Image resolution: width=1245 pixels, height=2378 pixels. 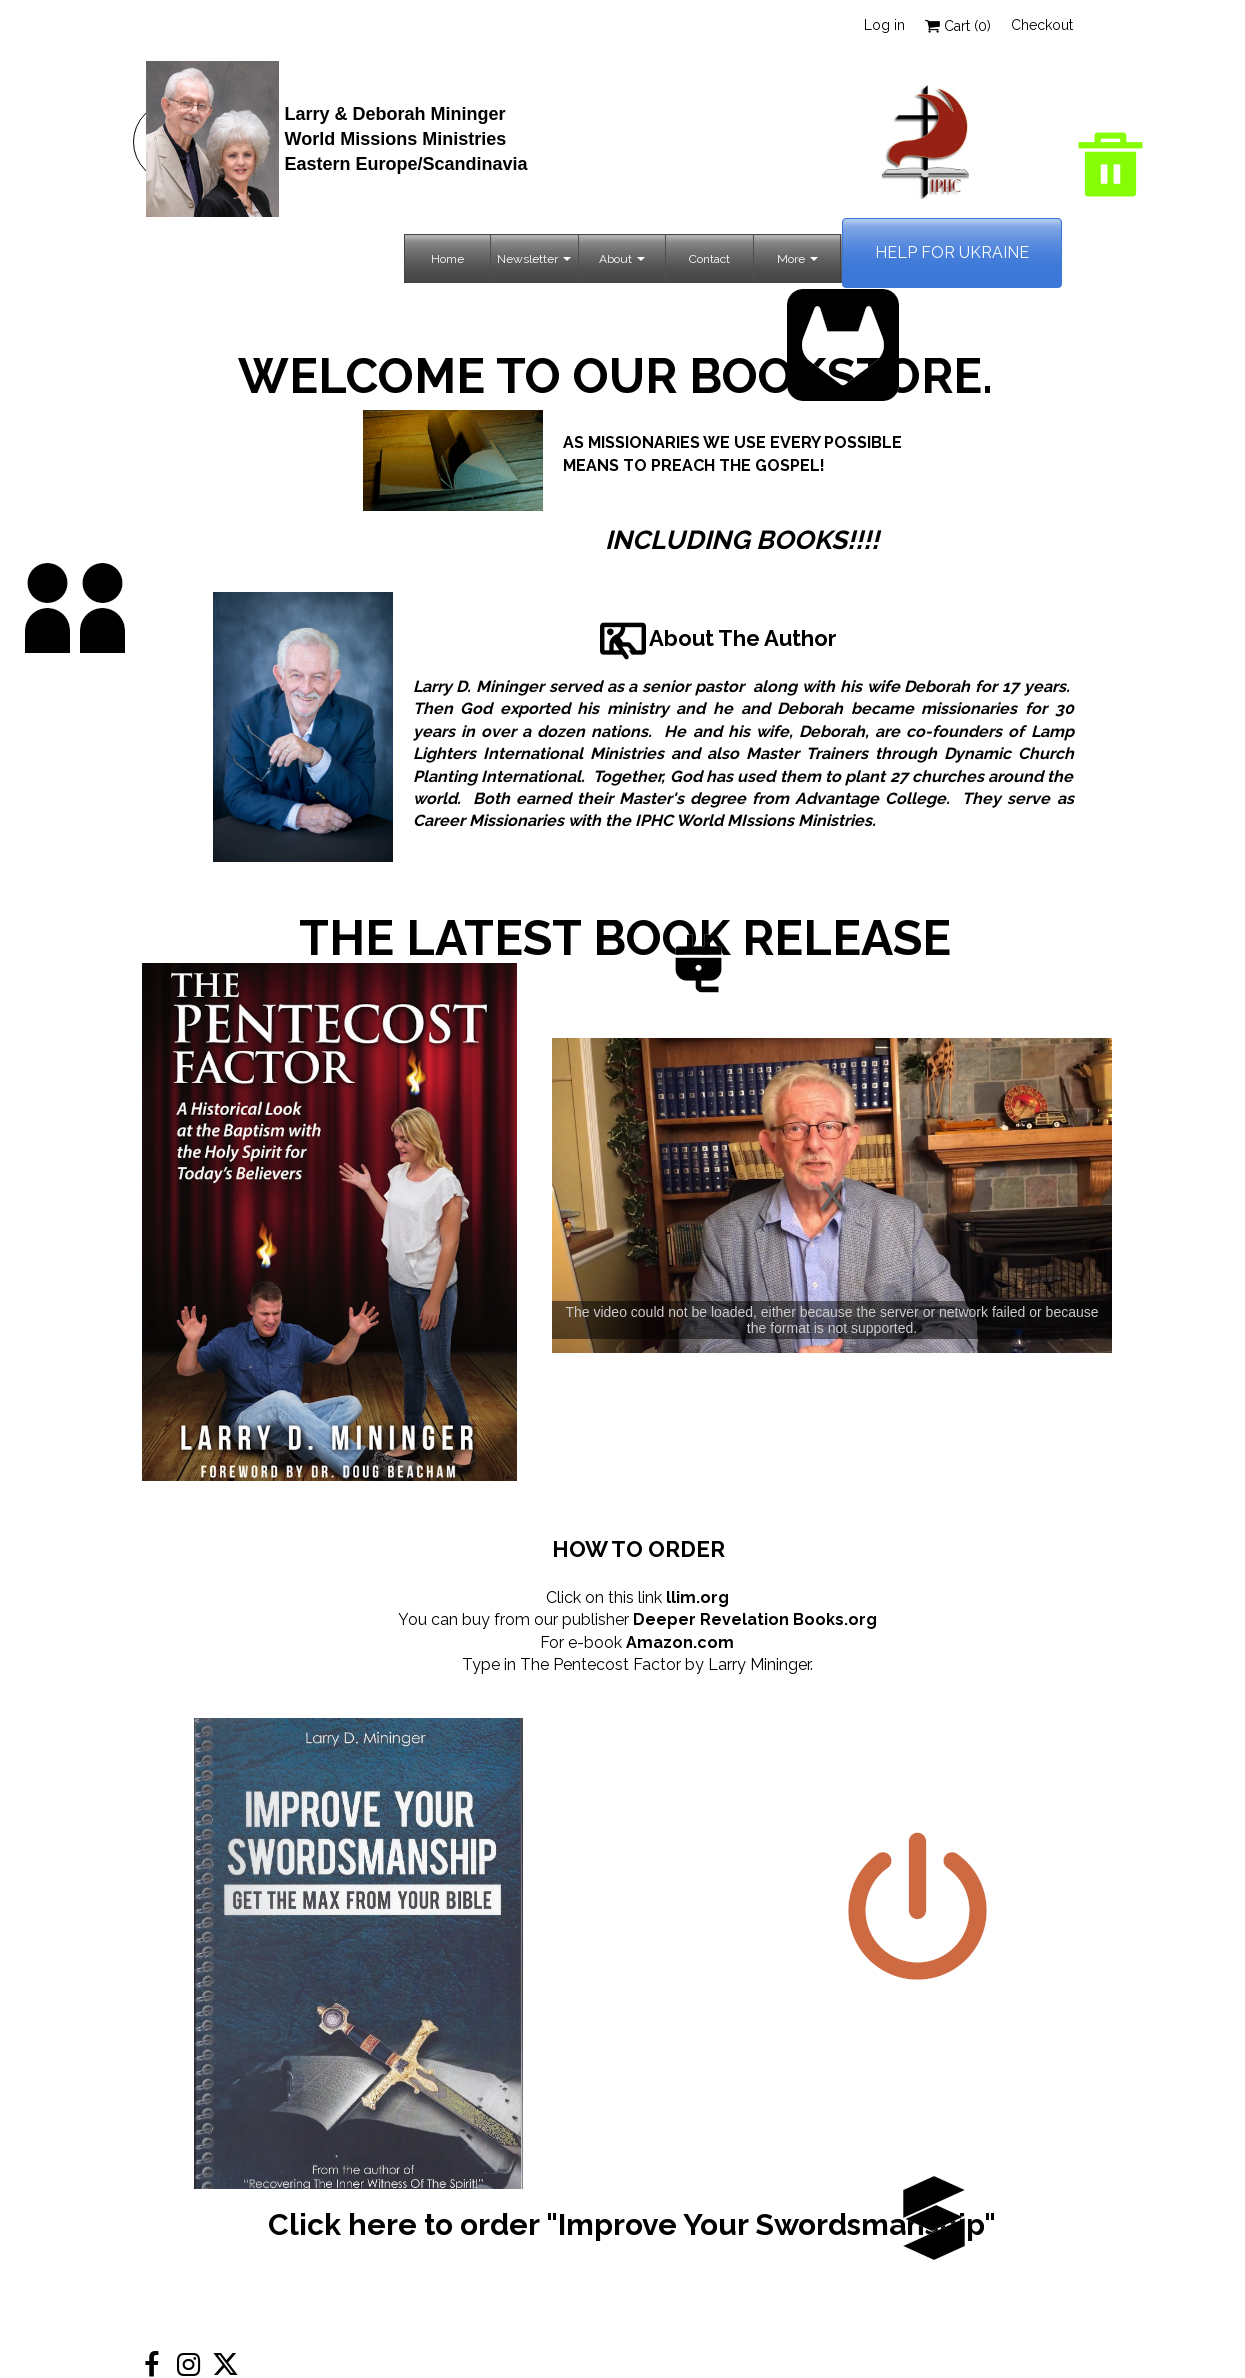 What do you see at coordinates (75, 608) in the screenshot?
I see `view group members` at bounding box center [75, 608].